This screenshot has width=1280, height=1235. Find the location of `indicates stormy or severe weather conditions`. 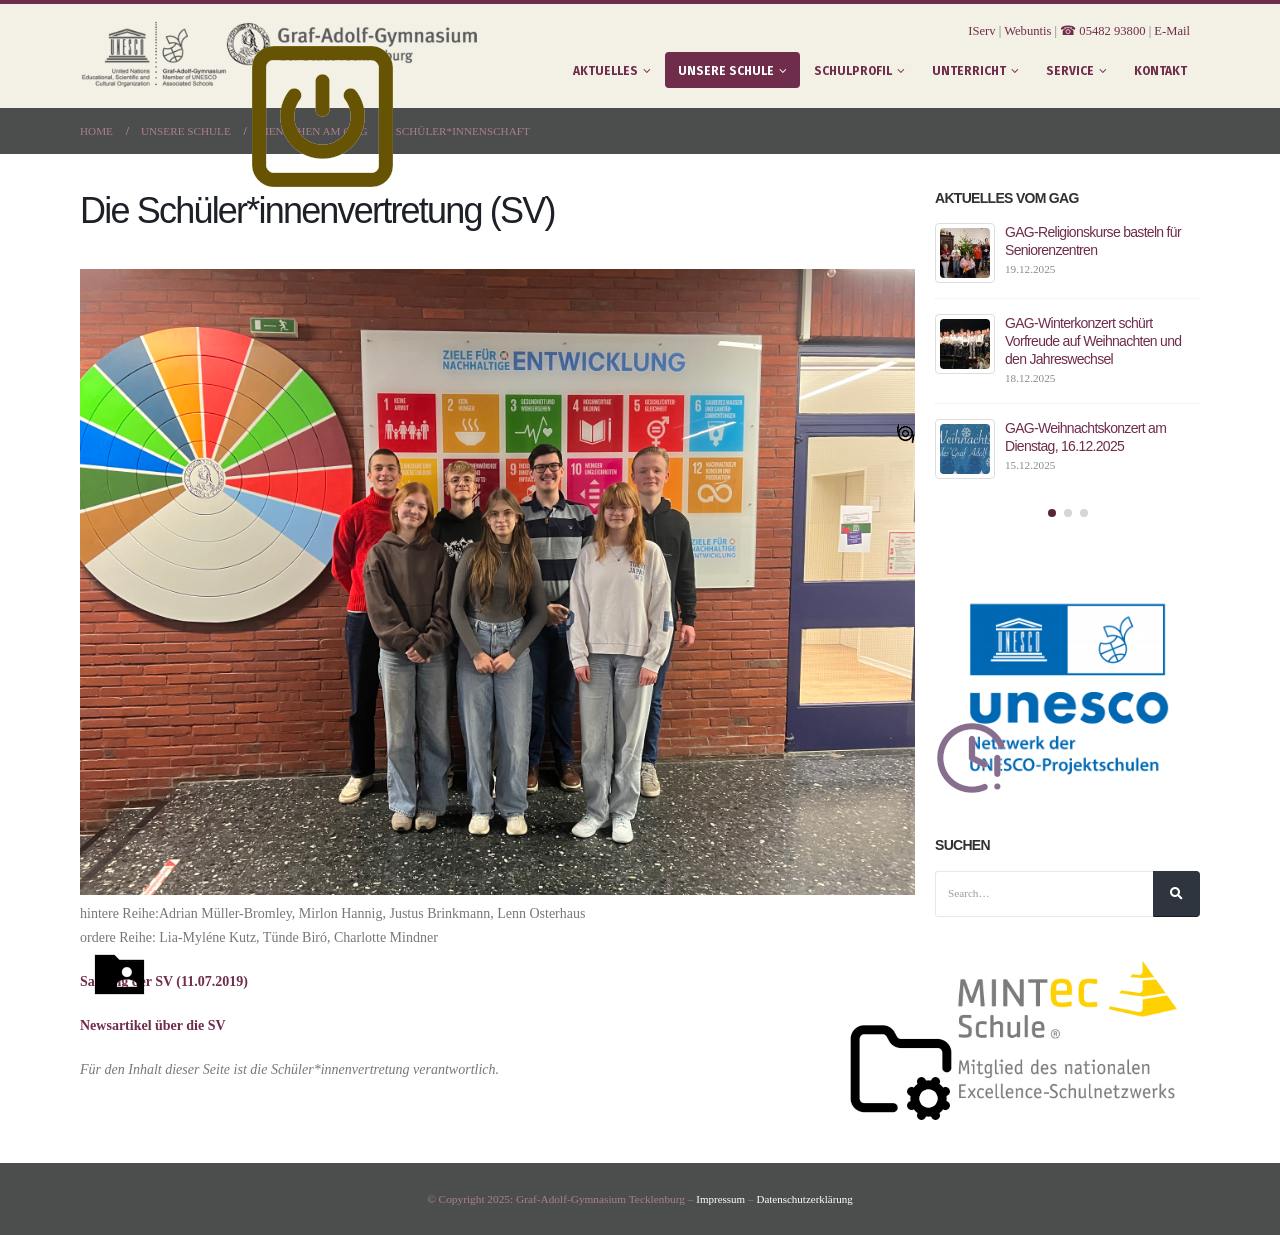

indicates stormy or severe weather conditions is located at coordinates (905, 433).